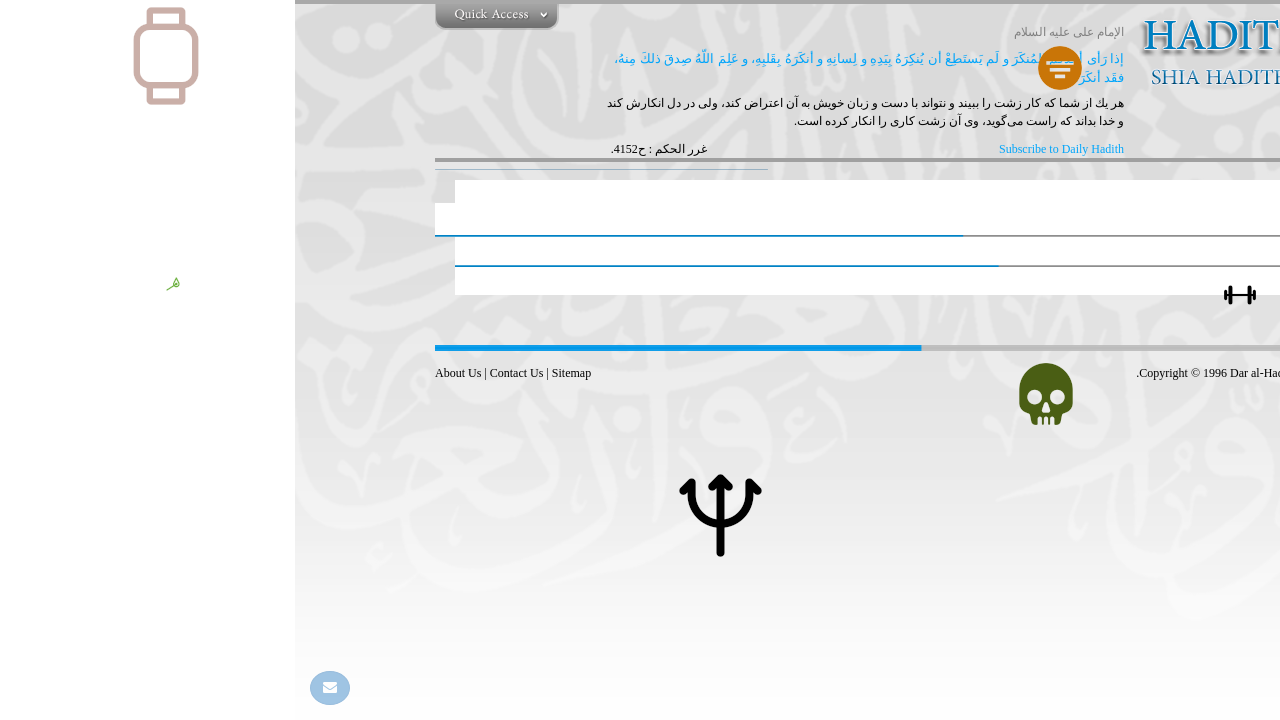  Describe the element at coordinates (720, 515) in the screenshot. I see `neptune or poseidon symbol in astrology or mythology app` at that location.